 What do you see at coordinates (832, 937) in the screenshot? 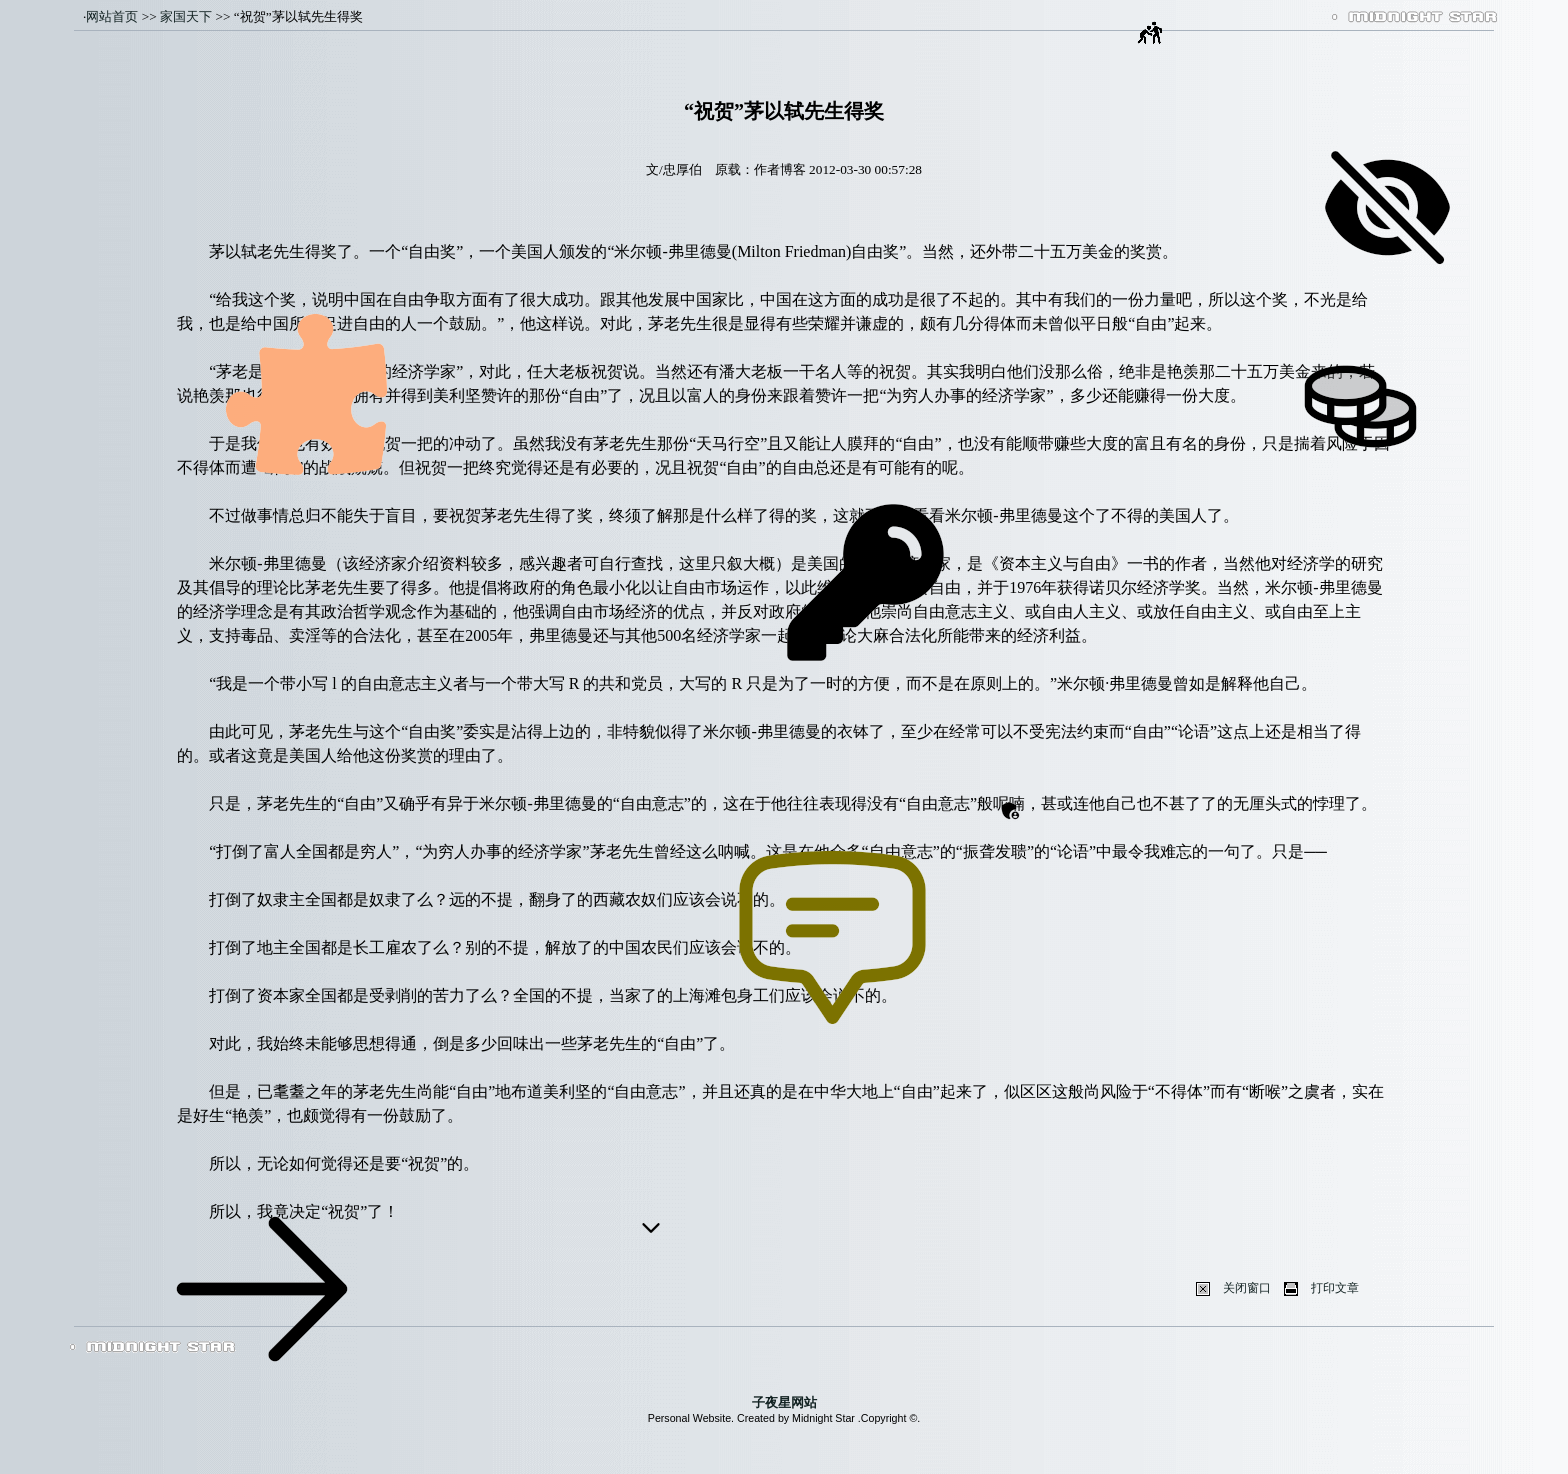
I see `open chat or messaging` at bounding box center [832, 937].